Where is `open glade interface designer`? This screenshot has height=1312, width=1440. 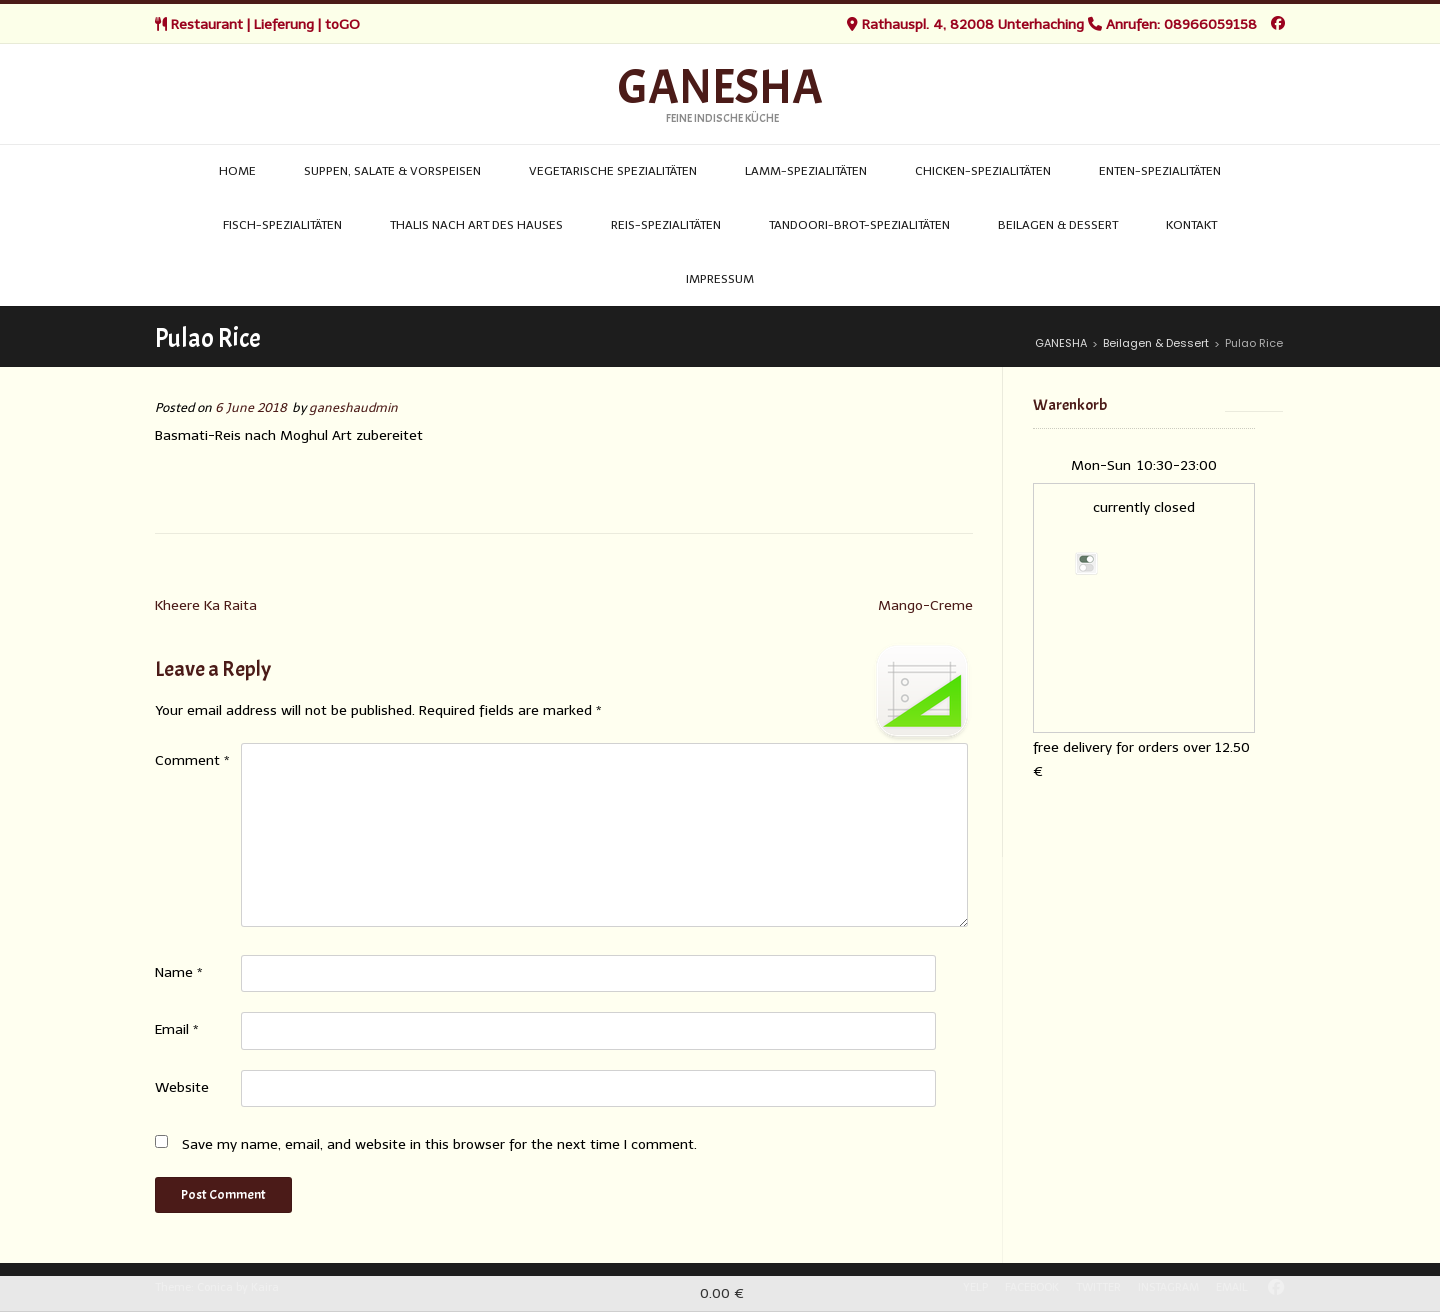 open glade interface designer is located at coordinates (922, 691).